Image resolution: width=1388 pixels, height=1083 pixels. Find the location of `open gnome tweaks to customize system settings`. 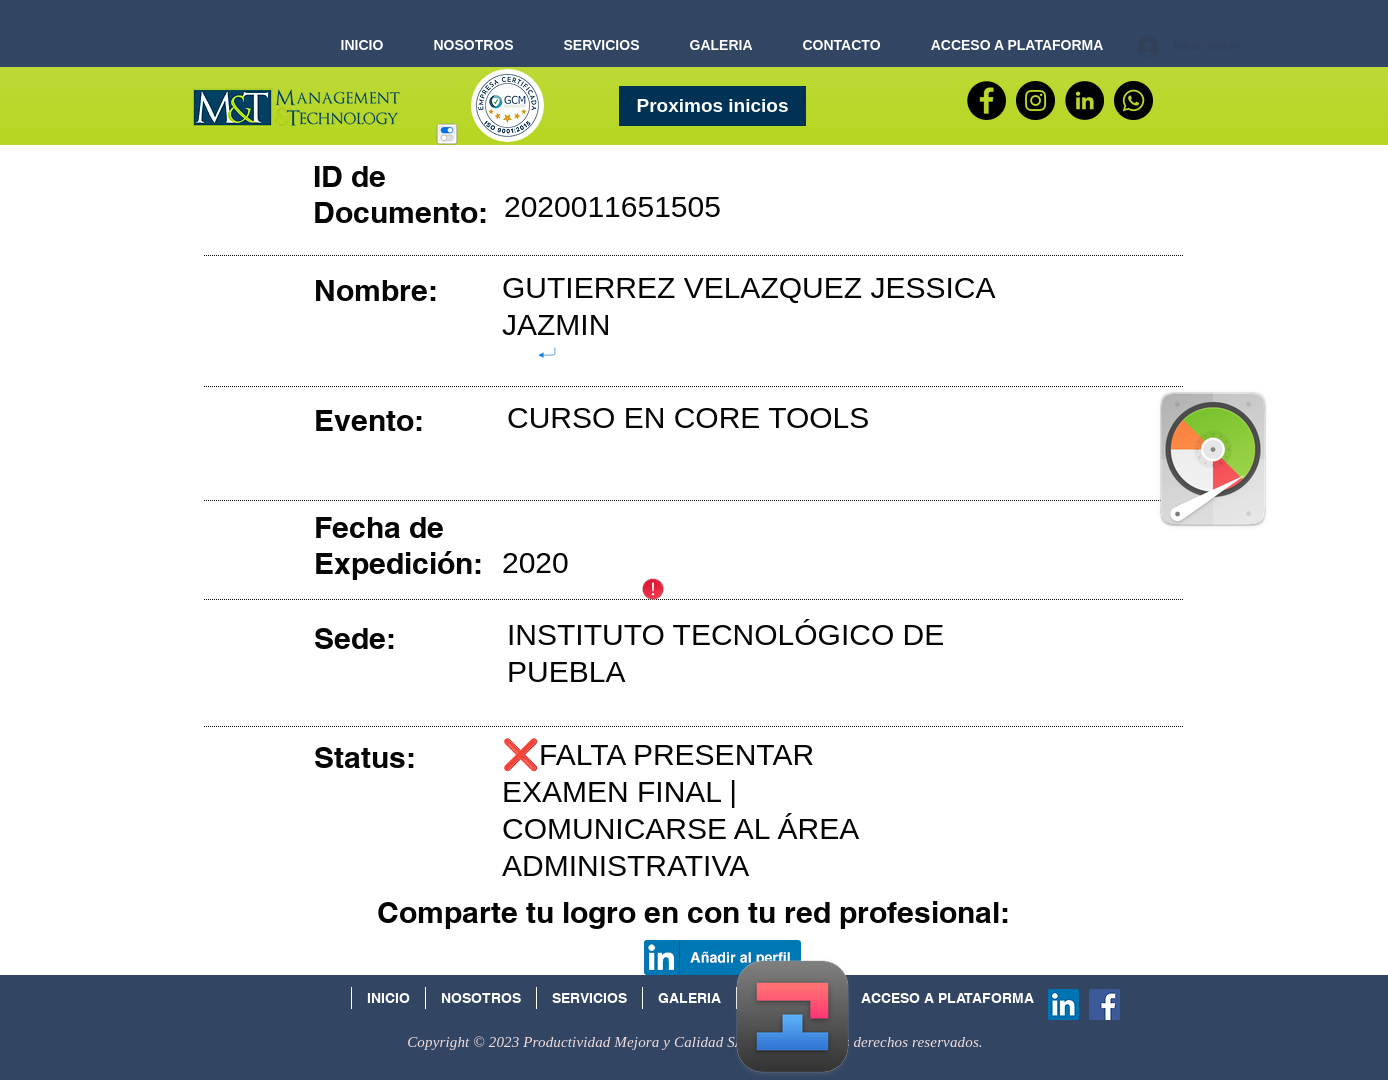

open gnome tweaks to customize system settings is located at coordinates (447, 134).